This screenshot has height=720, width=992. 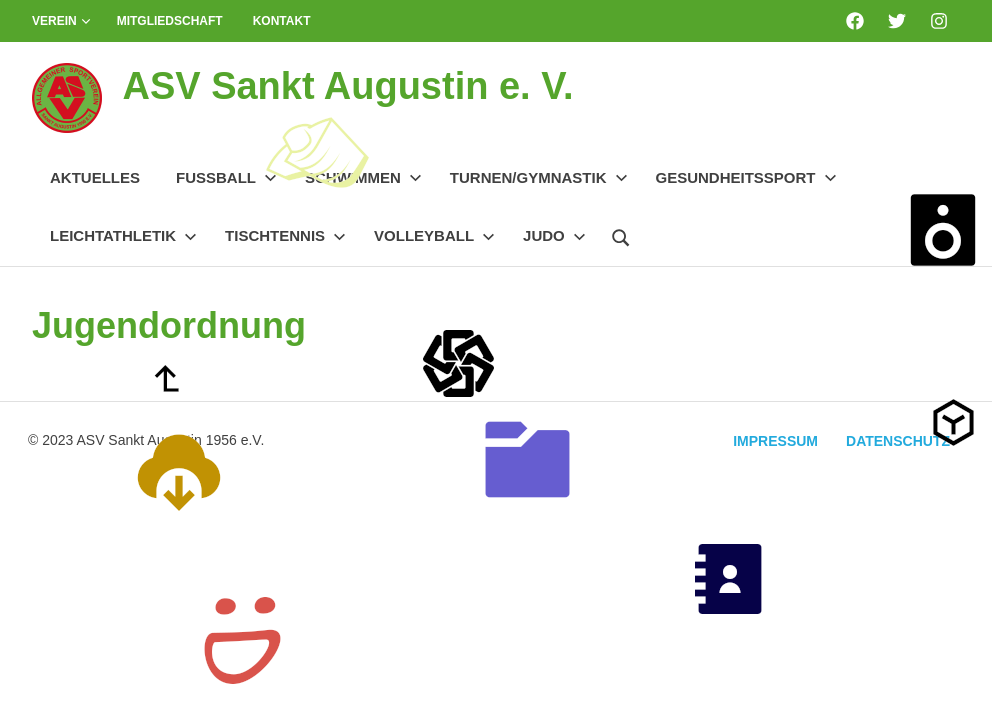 What do you see at coordinates (179, 472) in the screenshot?
I see `download file from cloud storage` at bounding box center [179, 472].